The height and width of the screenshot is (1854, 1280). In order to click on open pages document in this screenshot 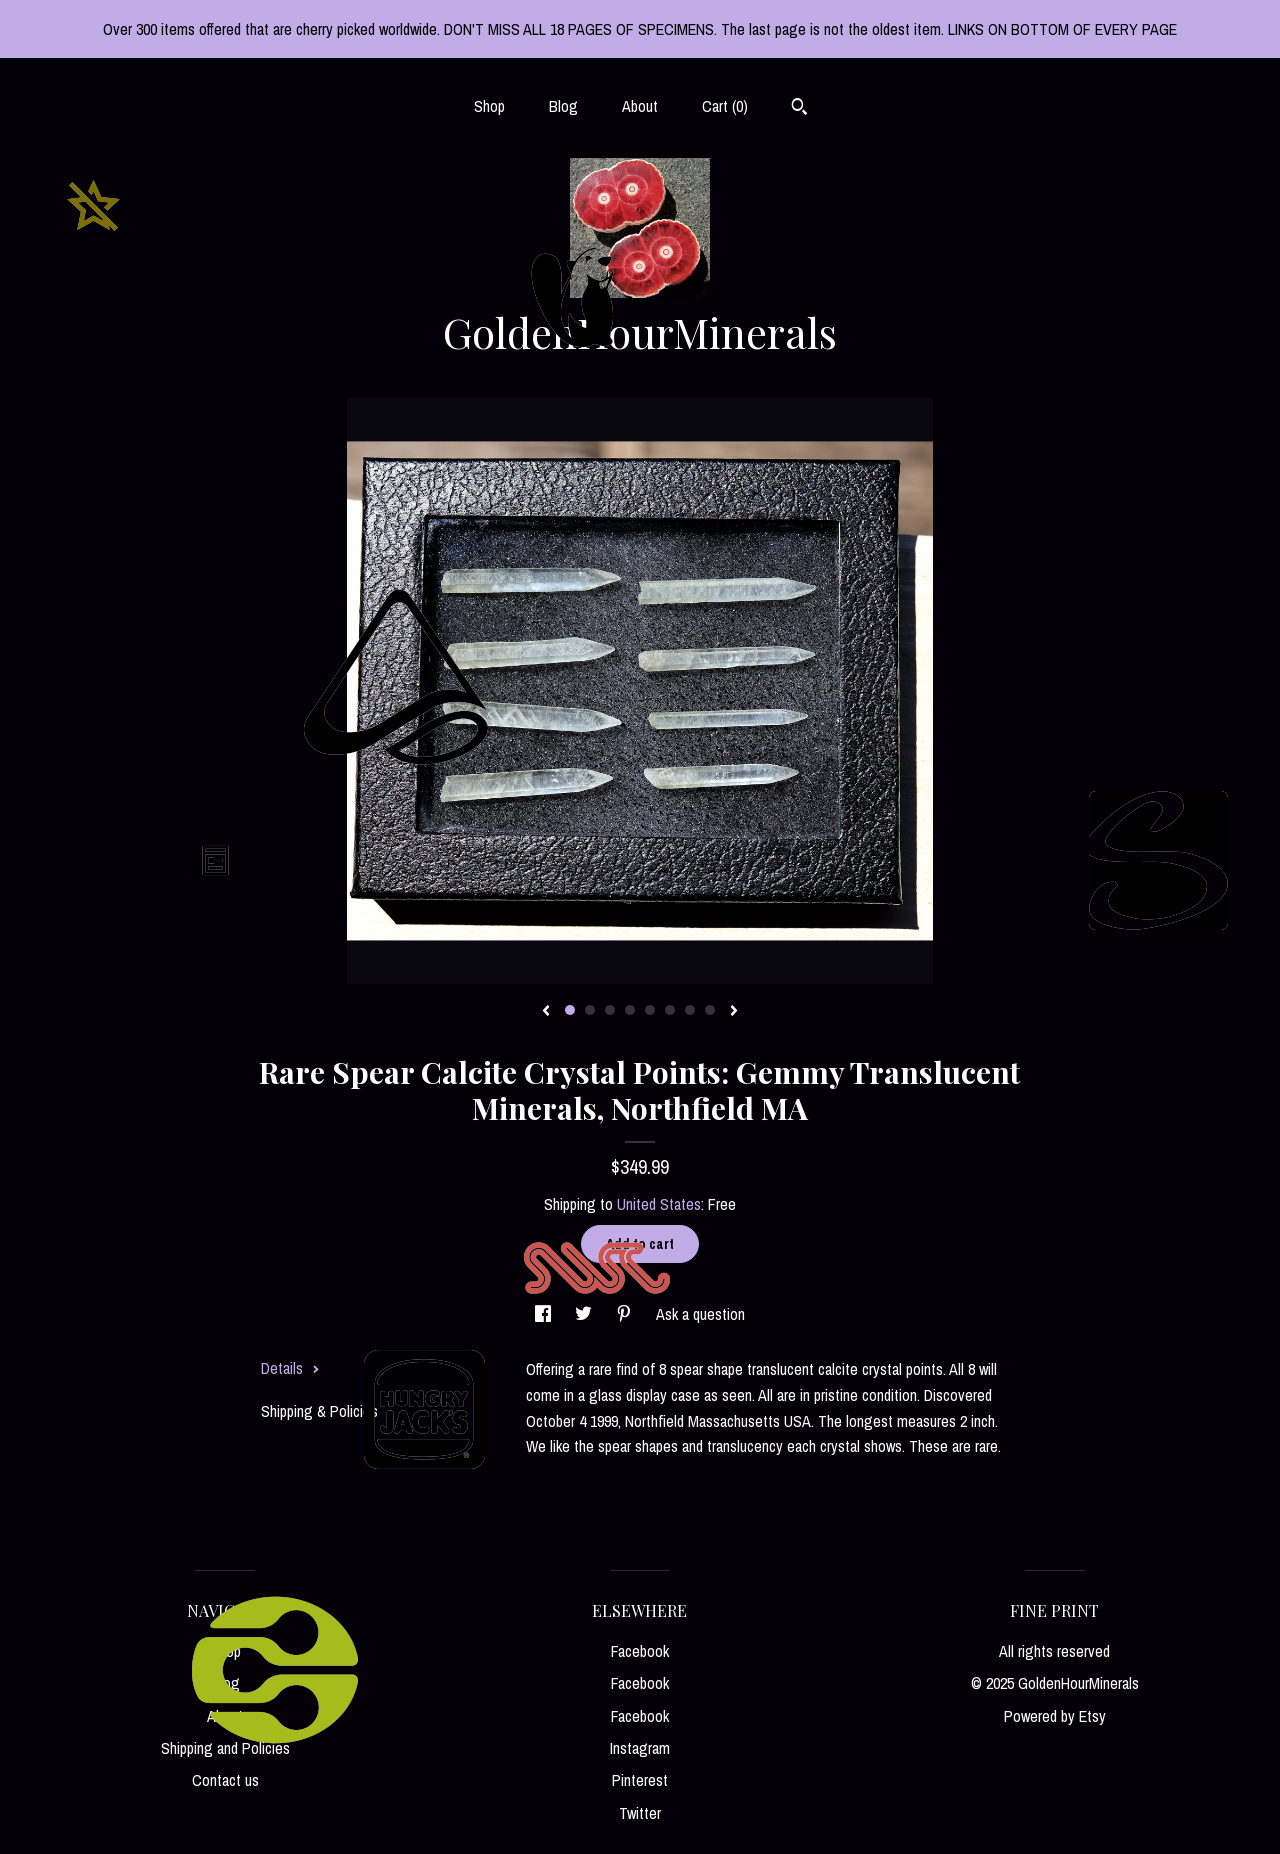, I will do `click(215, 860)`.